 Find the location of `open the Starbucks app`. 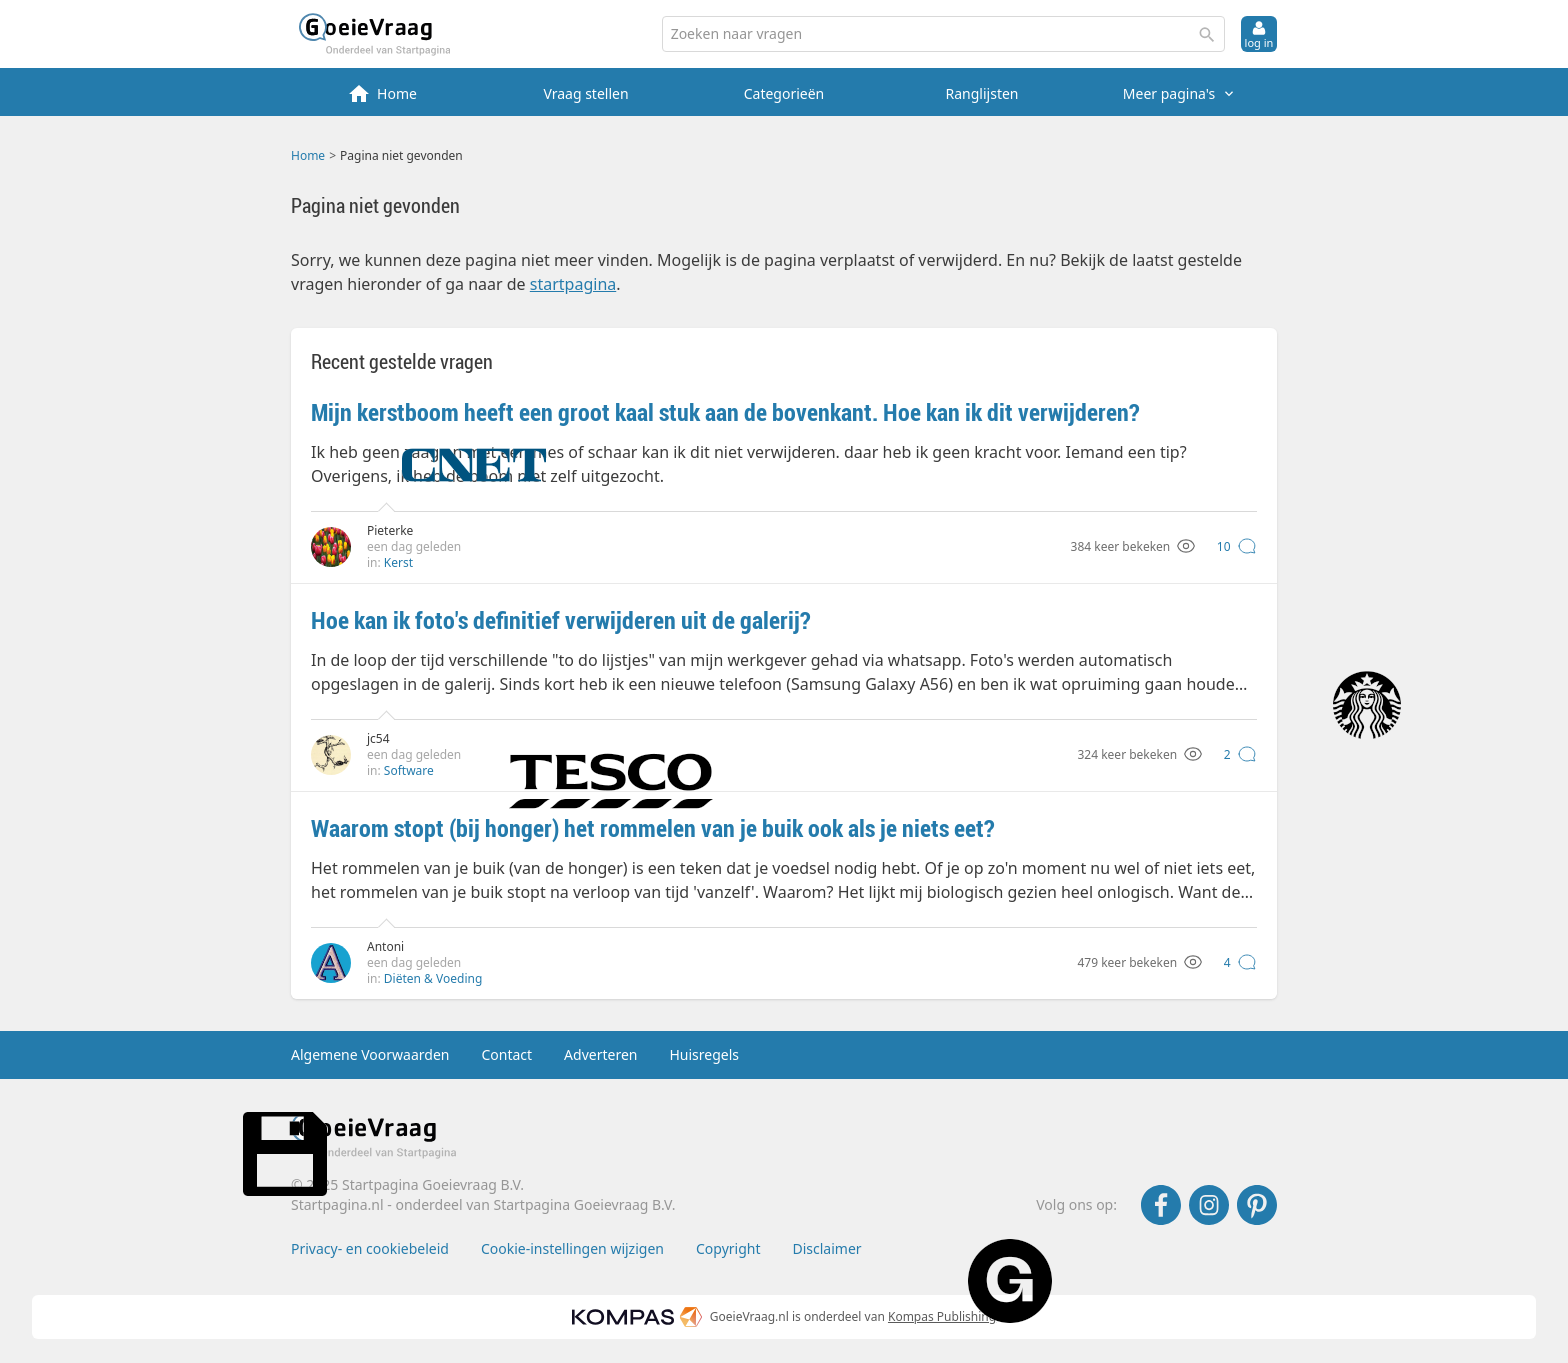

open the Starbucks app is located at coordinates (1367, 705).